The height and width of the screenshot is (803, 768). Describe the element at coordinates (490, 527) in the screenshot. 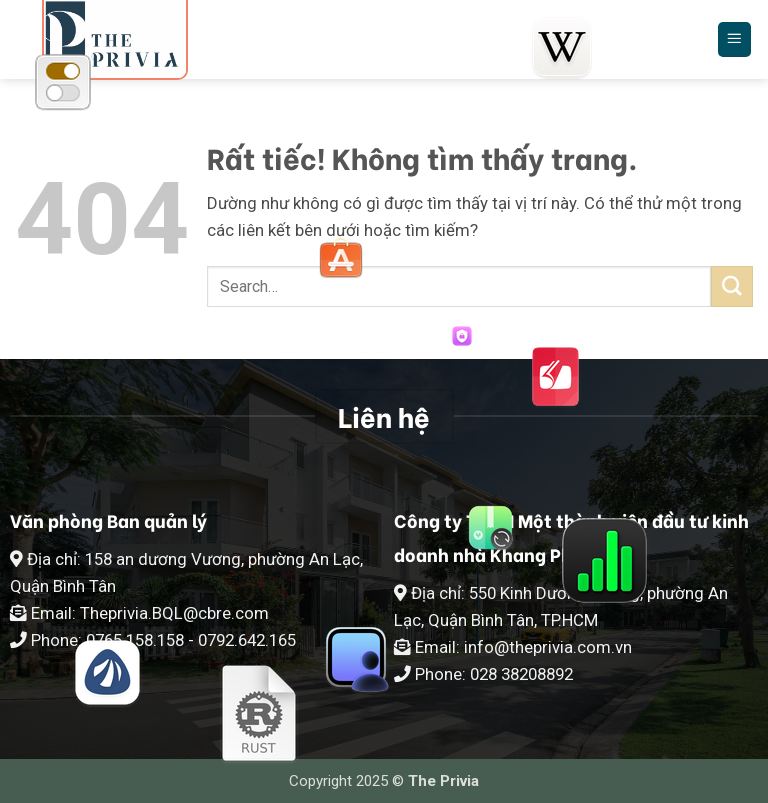

I see `open yast system update manager` at that location.